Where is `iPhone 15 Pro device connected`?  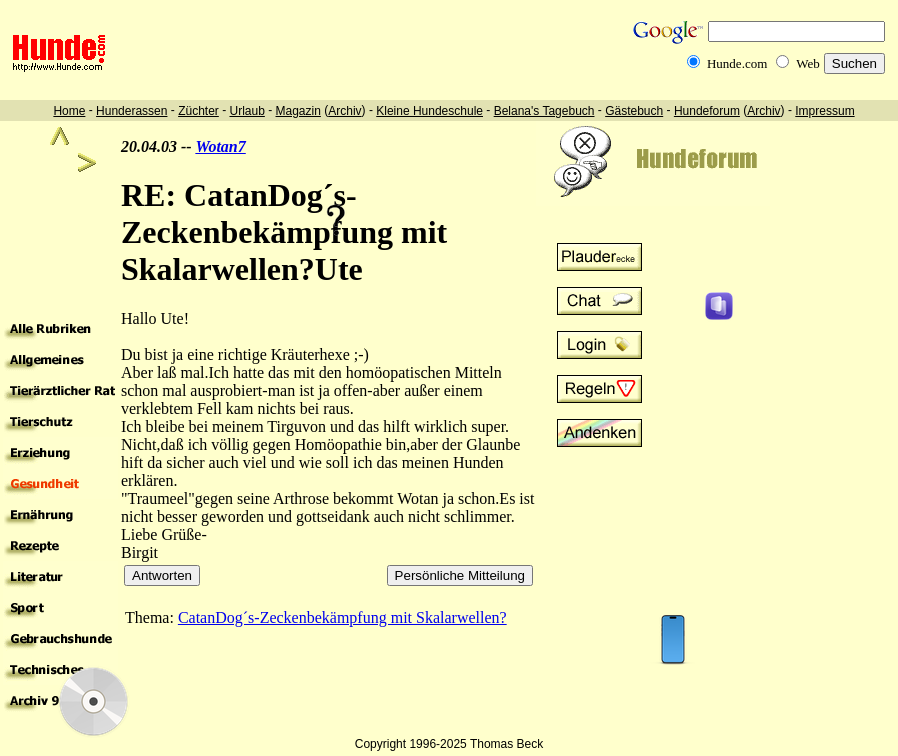
iPhone 15 Pro device connected is located at coordinates (673, 640).